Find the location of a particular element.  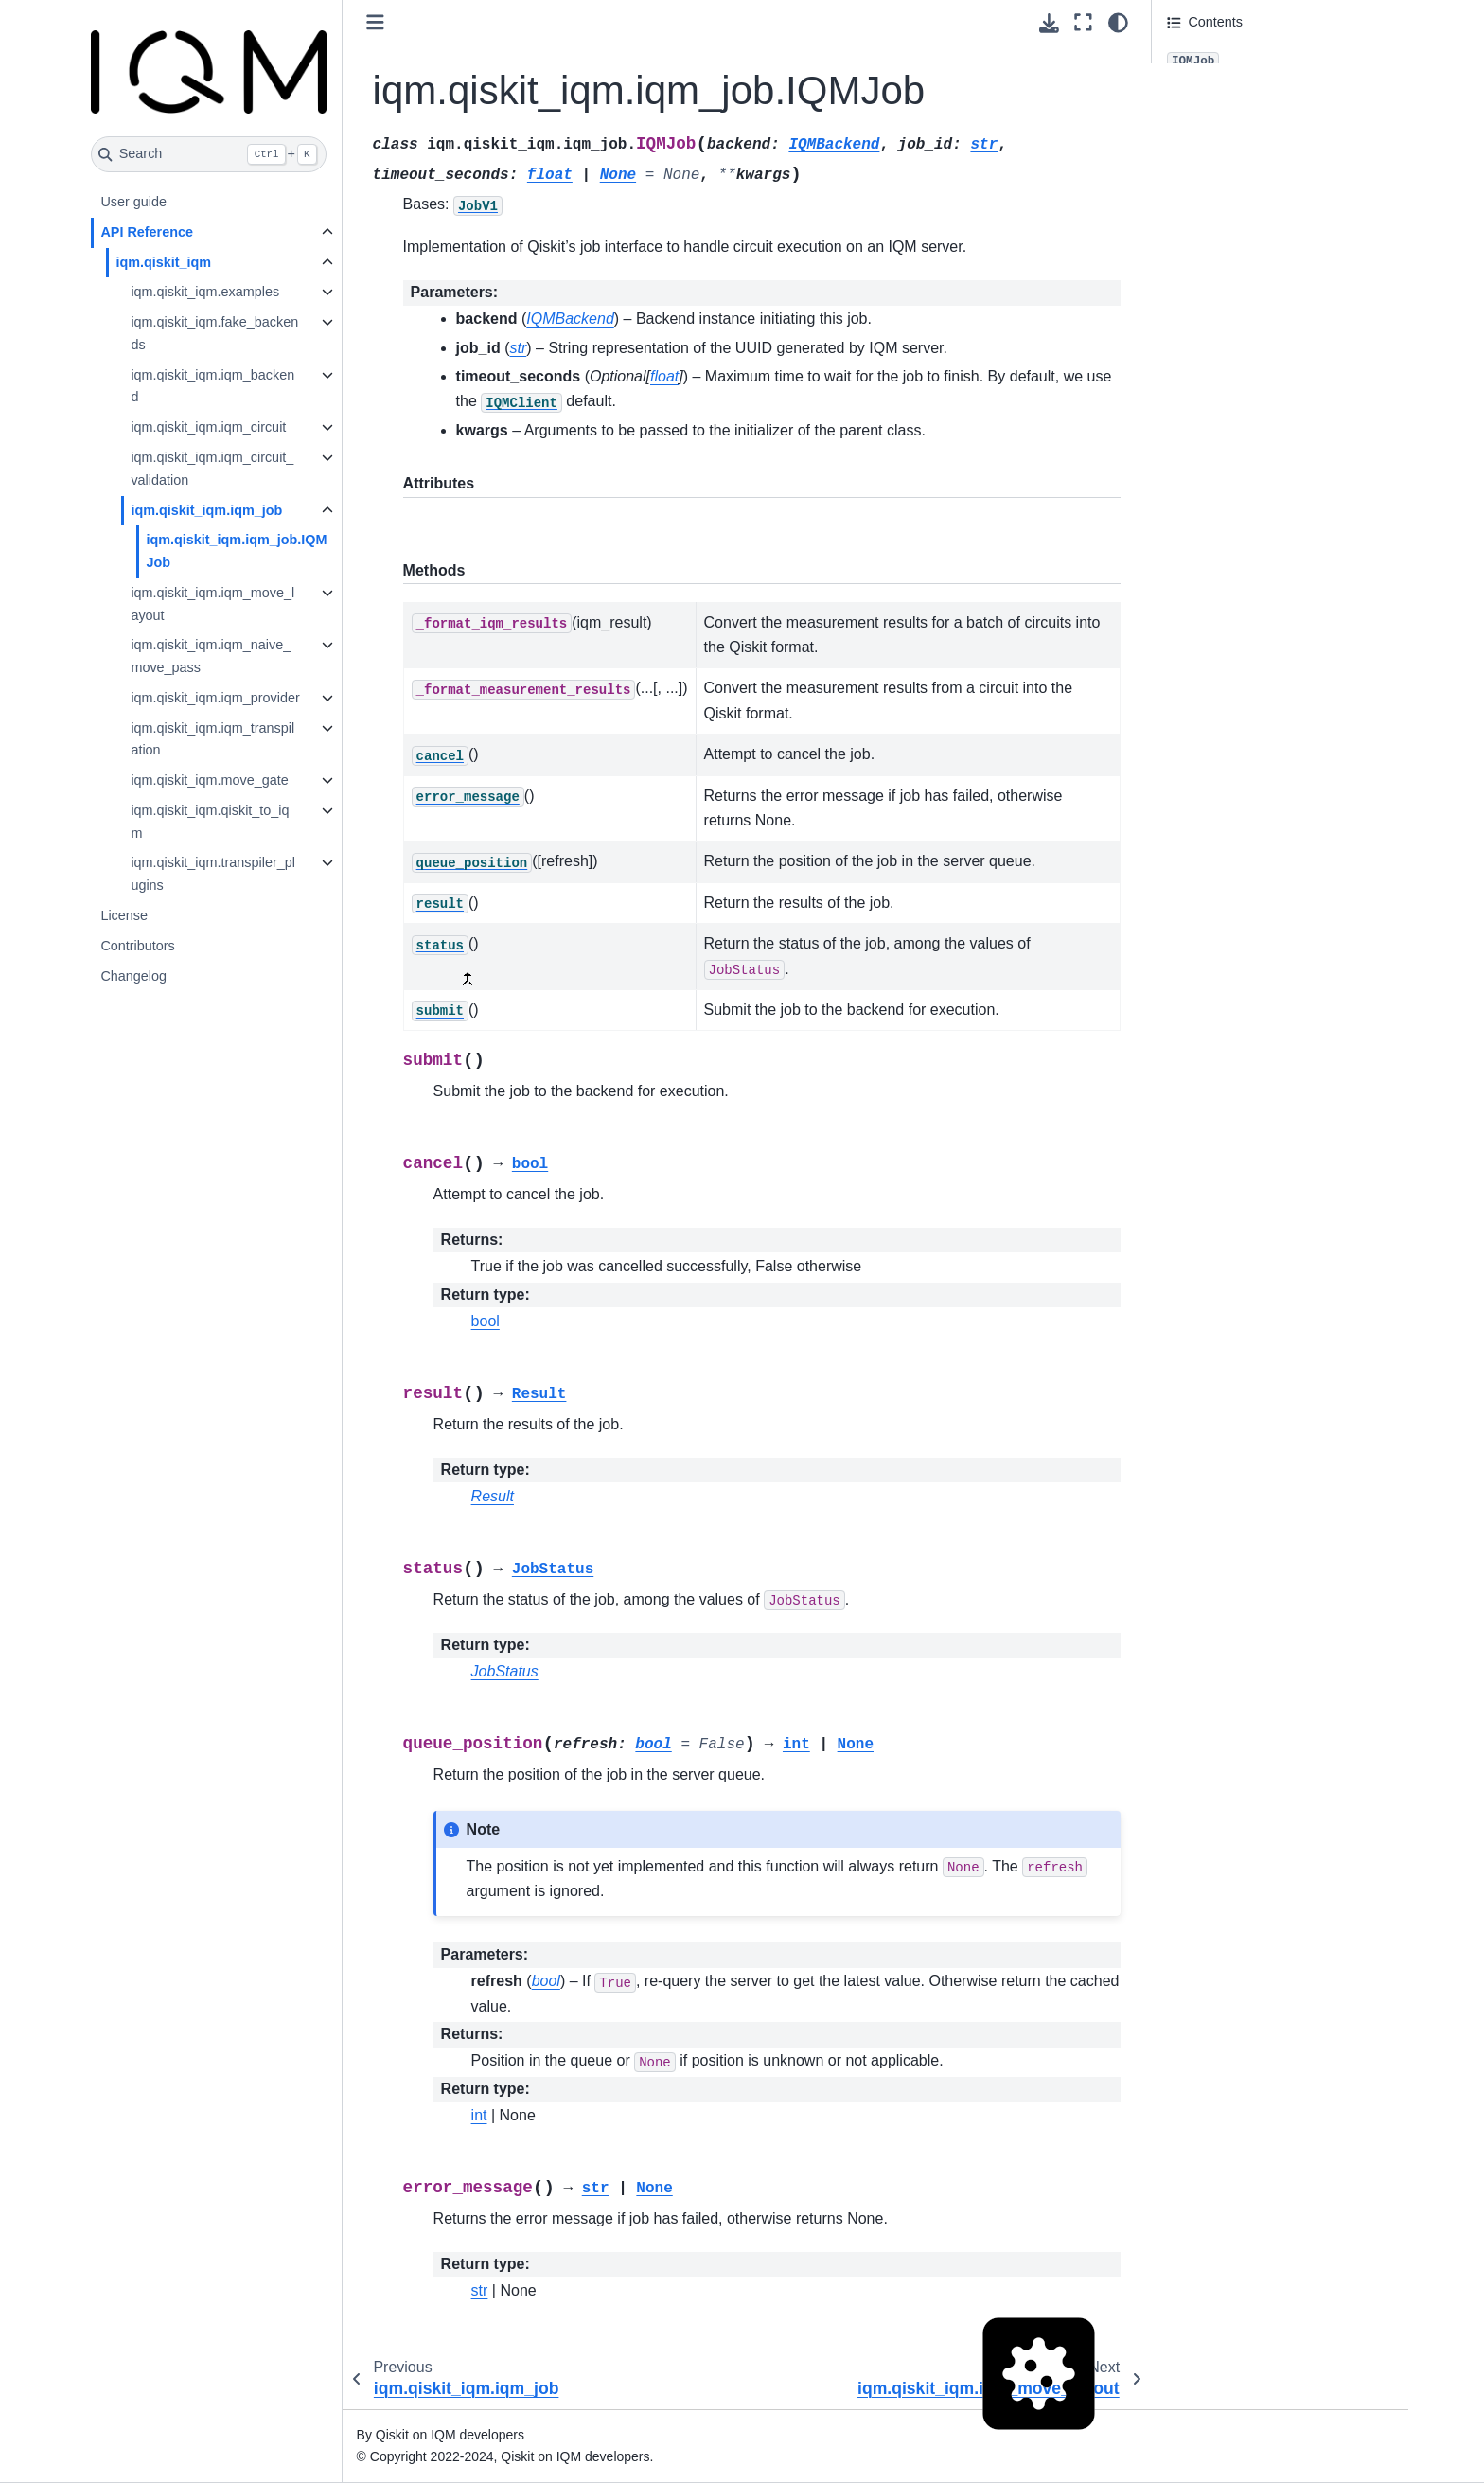

merge branches or items together is located at coordinates (468, 979).